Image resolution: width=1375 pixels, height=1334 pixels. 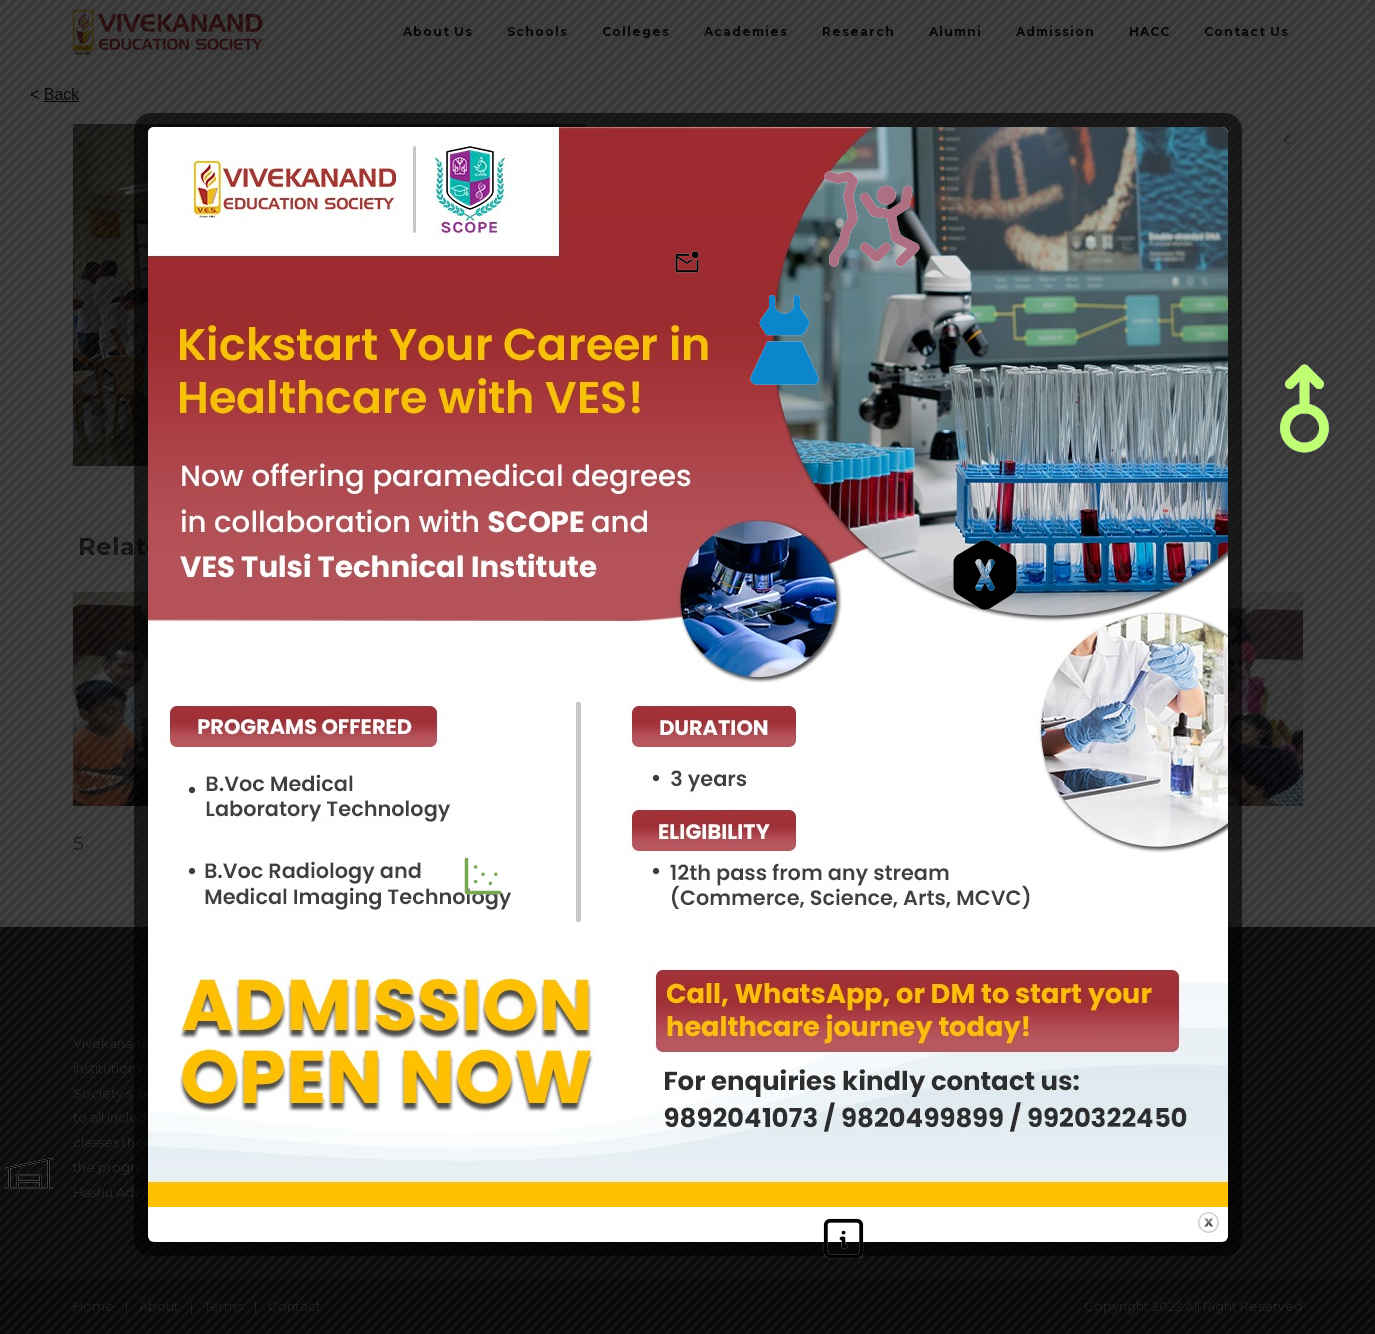 What do you see at coordinates (1304, 408) in the screenshot?
I see `swipe up to continue or dismiss` at bounding box center [1304, 408].